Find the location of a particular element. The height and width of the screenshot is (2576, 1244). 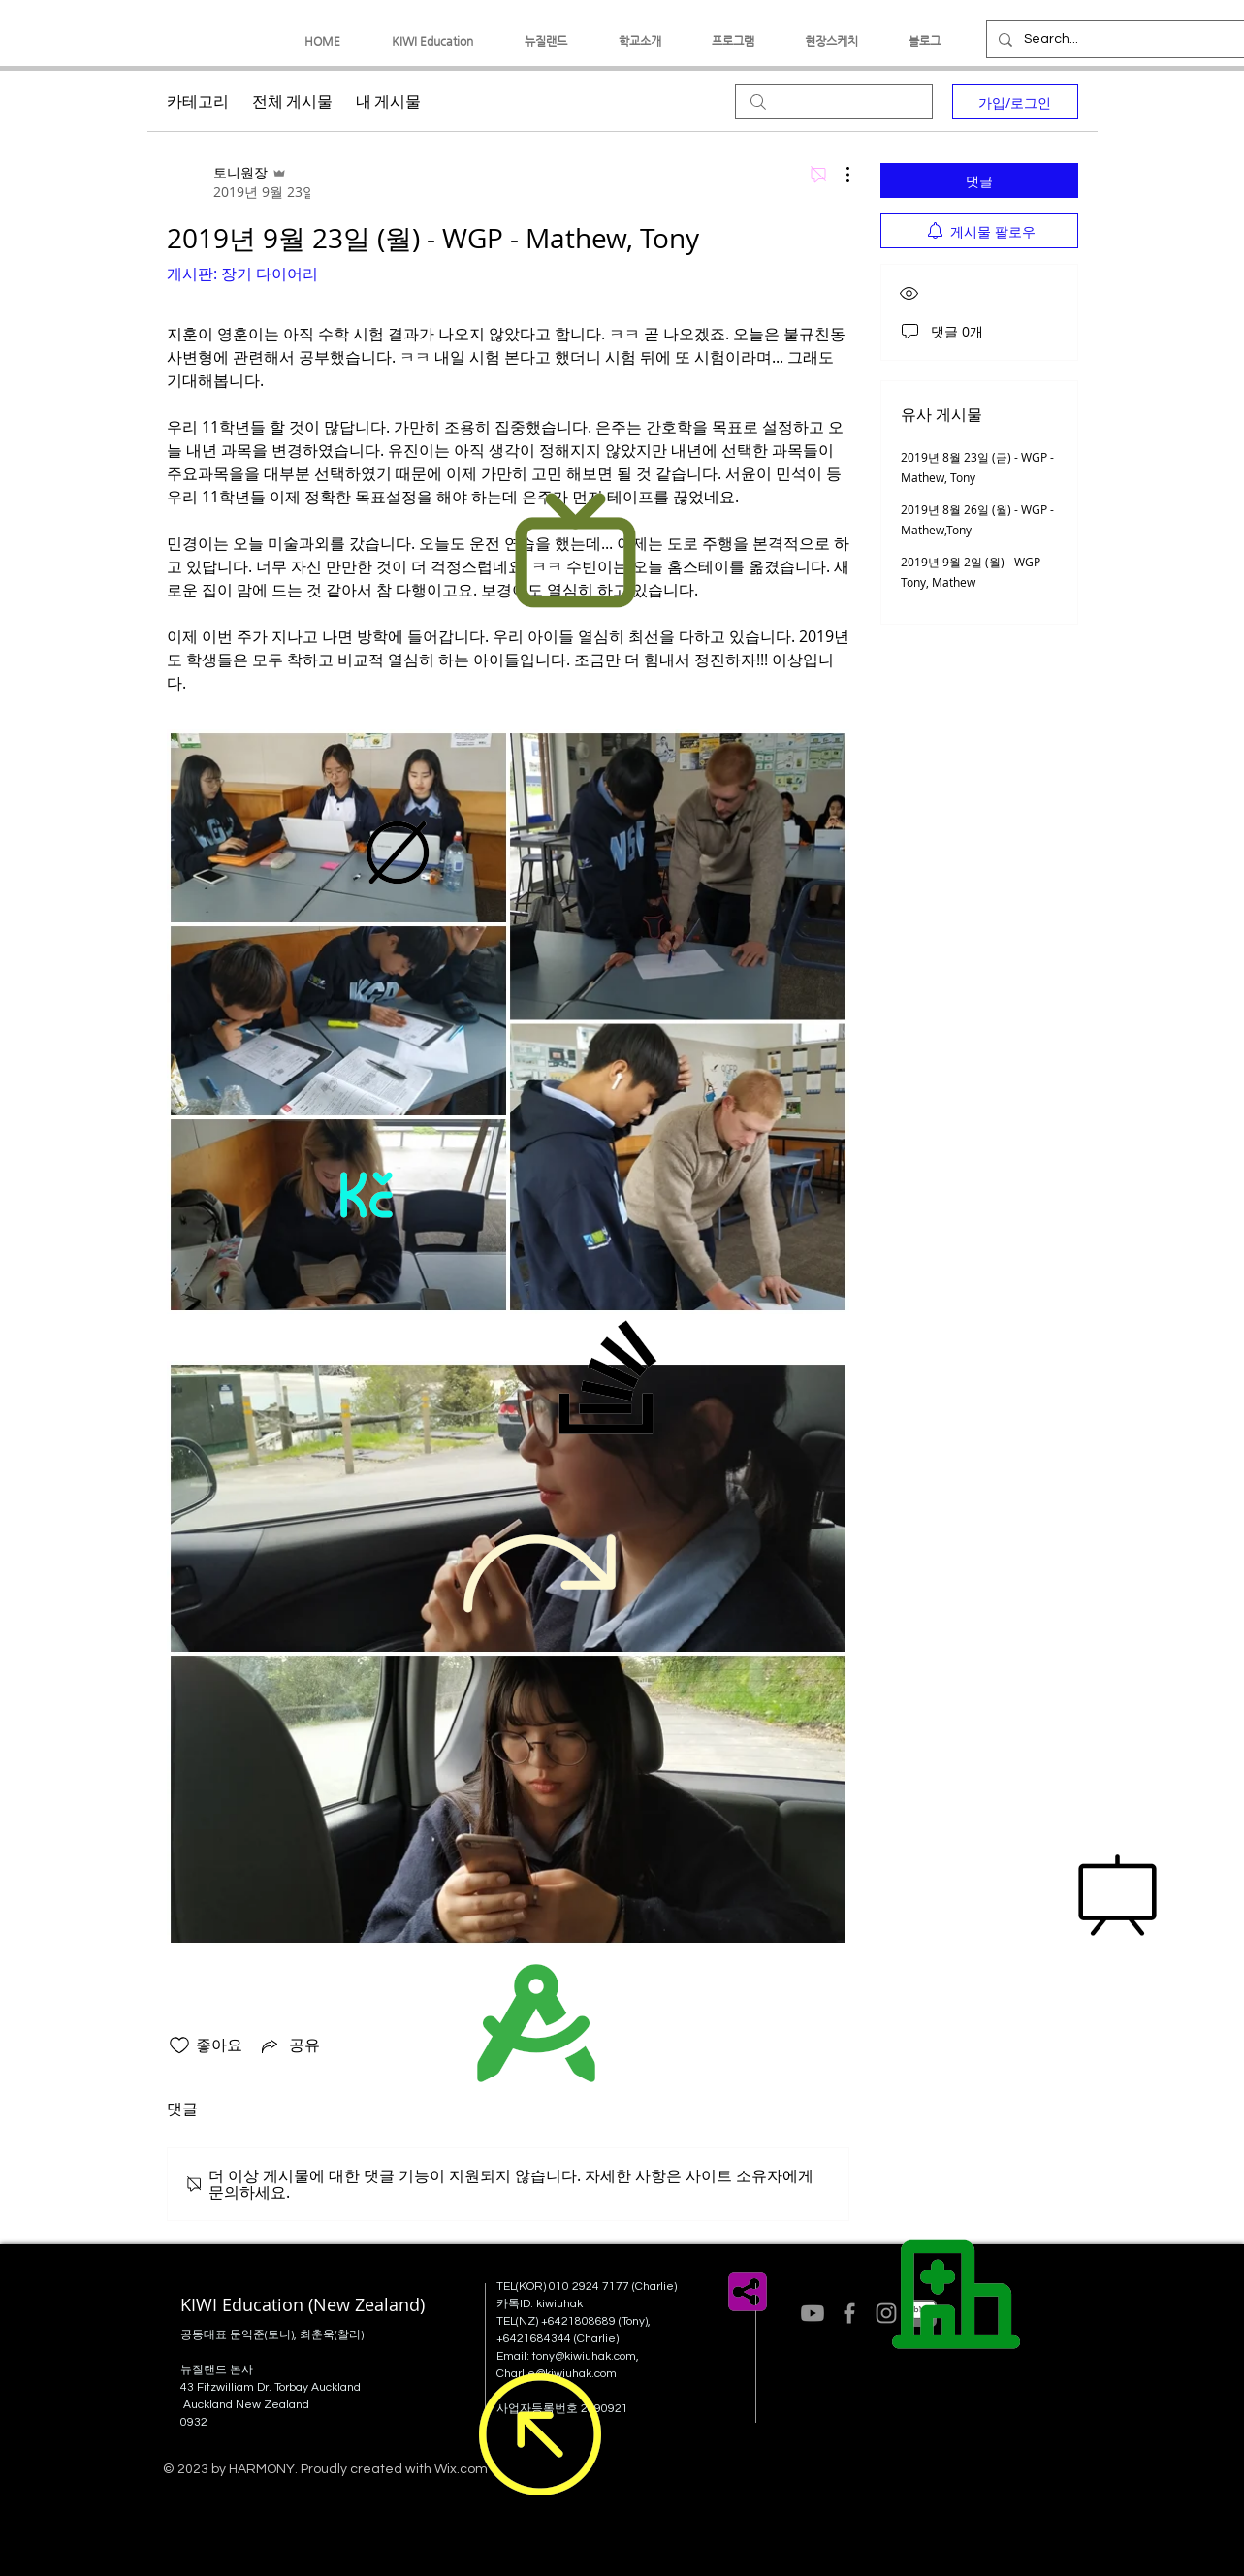

share content to social media or other apps is located at coordinates (748, 2292).